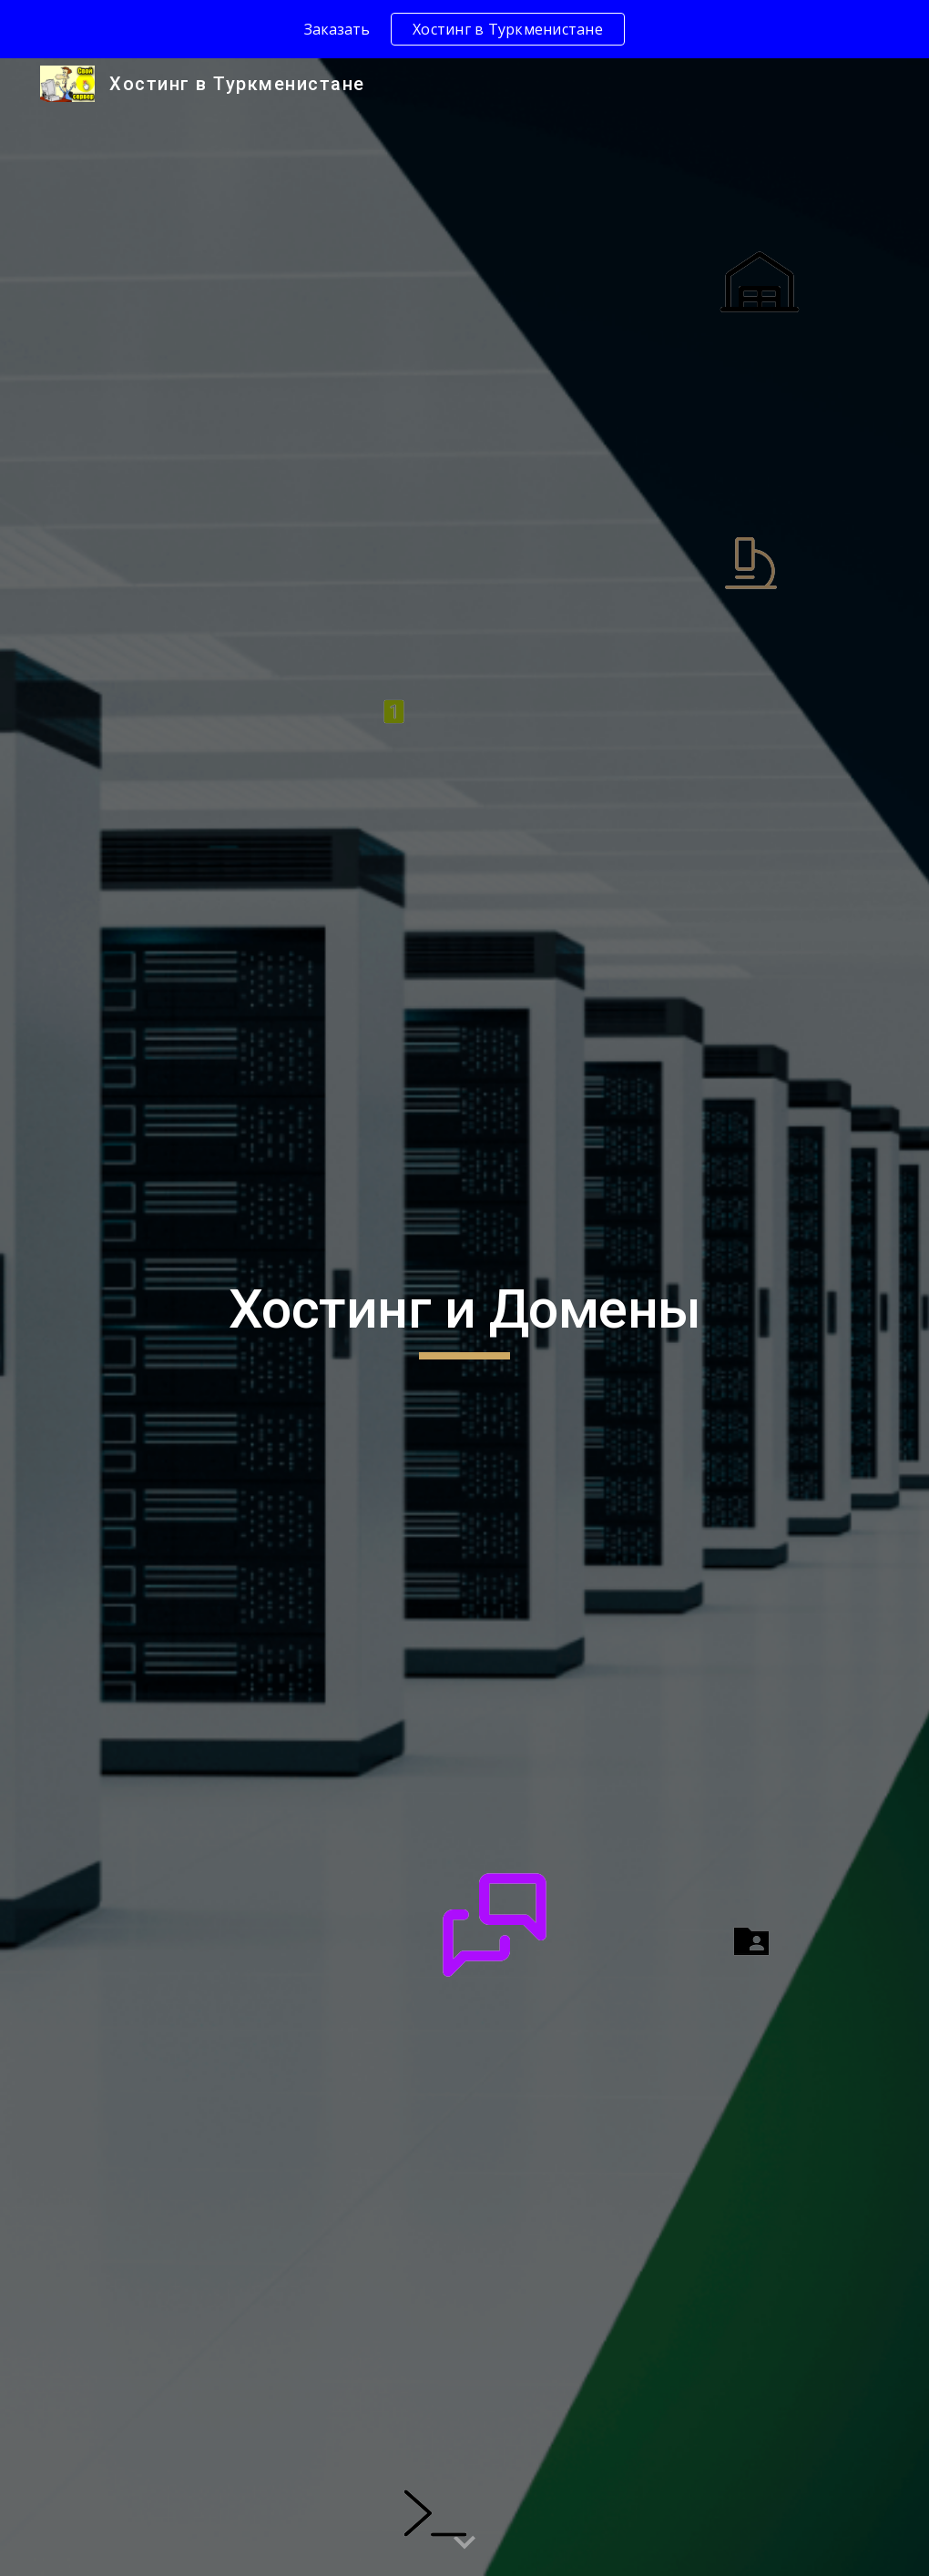 Image resolution: width=929 pixels, height=2576 pixels. Describe the element at coordinates (750, 565) in the screenshot. I see `access scientific or research tools` at that location.